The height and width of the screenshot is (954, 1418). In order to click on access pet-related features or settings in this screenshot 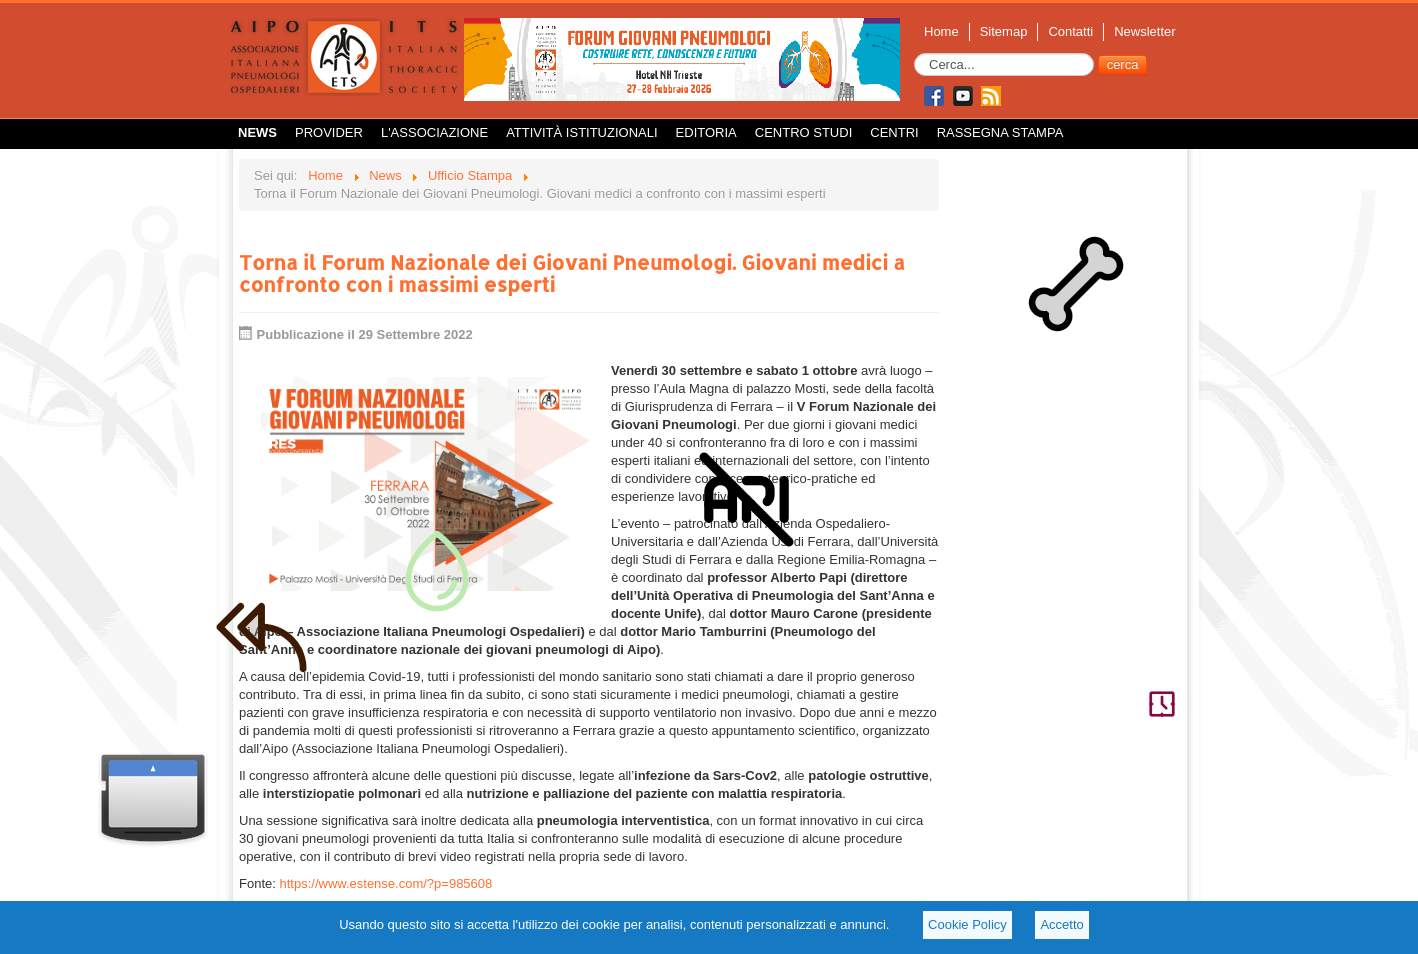, I will do `click(1076, 284)`.